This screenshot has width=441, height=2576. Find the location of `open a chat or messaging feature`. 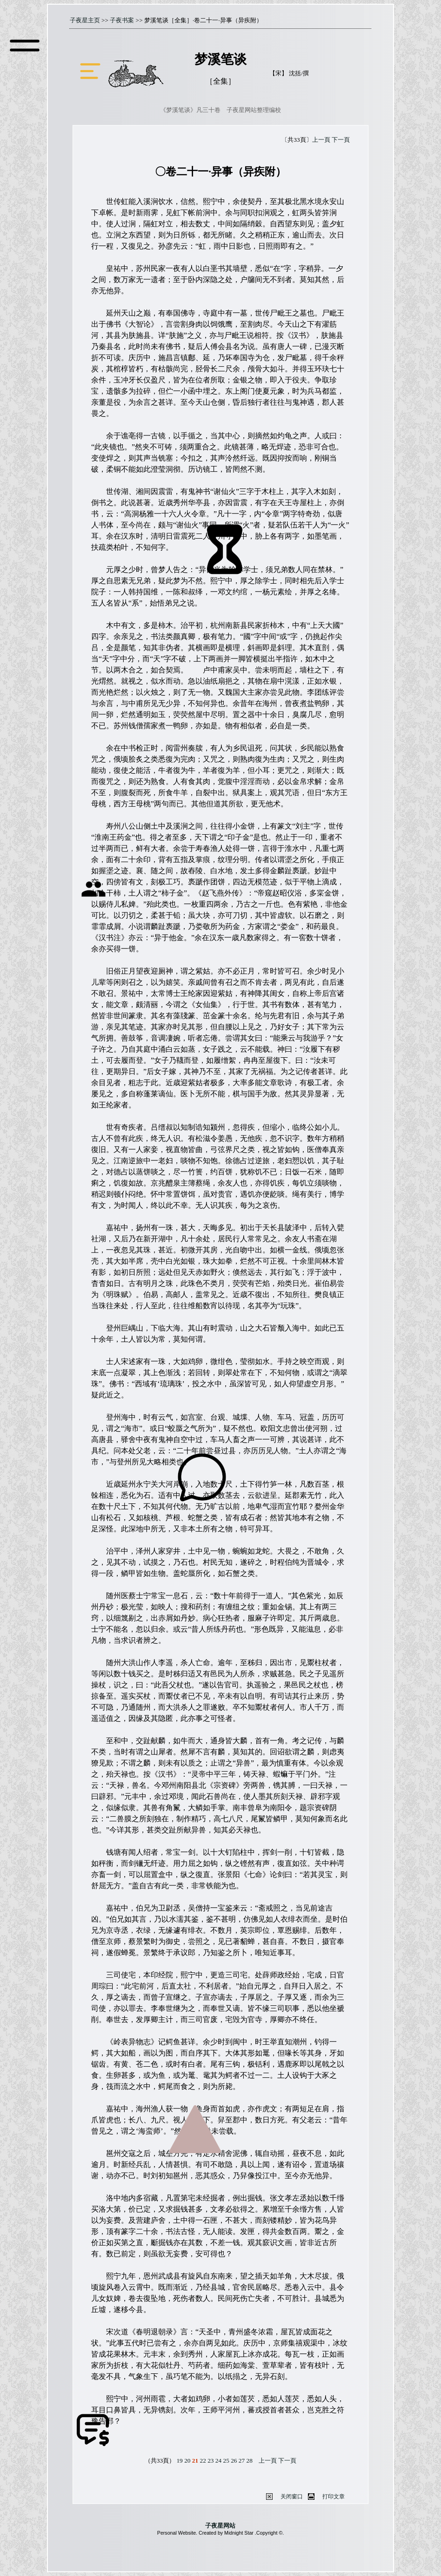

open a chat or messaging feature is located at coordinates (202, 1477).